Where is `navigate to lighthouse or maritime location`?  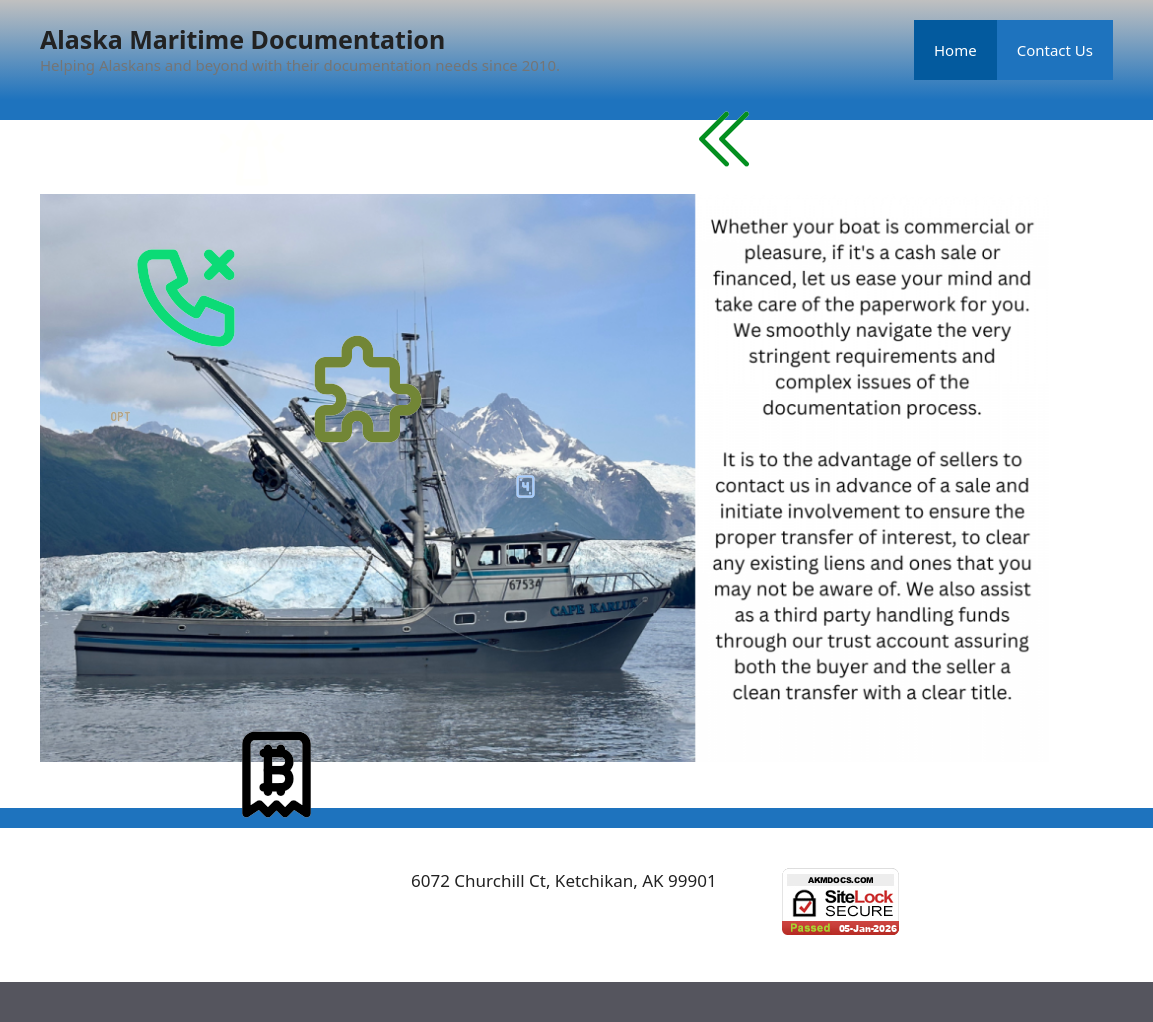
navigate to lighthouse or maritime location is located at coordinates (252, 153).